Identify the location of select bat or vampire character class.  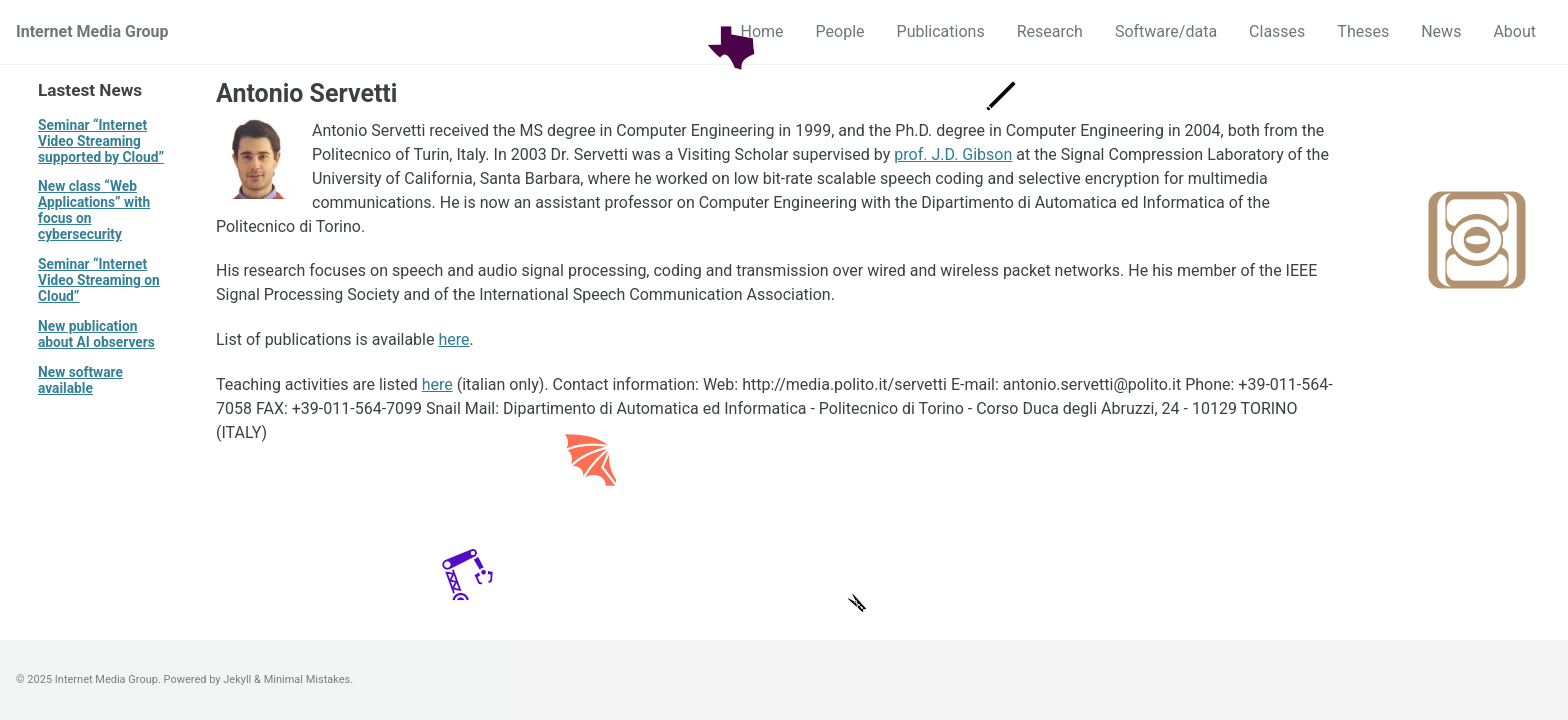
(590, 460).